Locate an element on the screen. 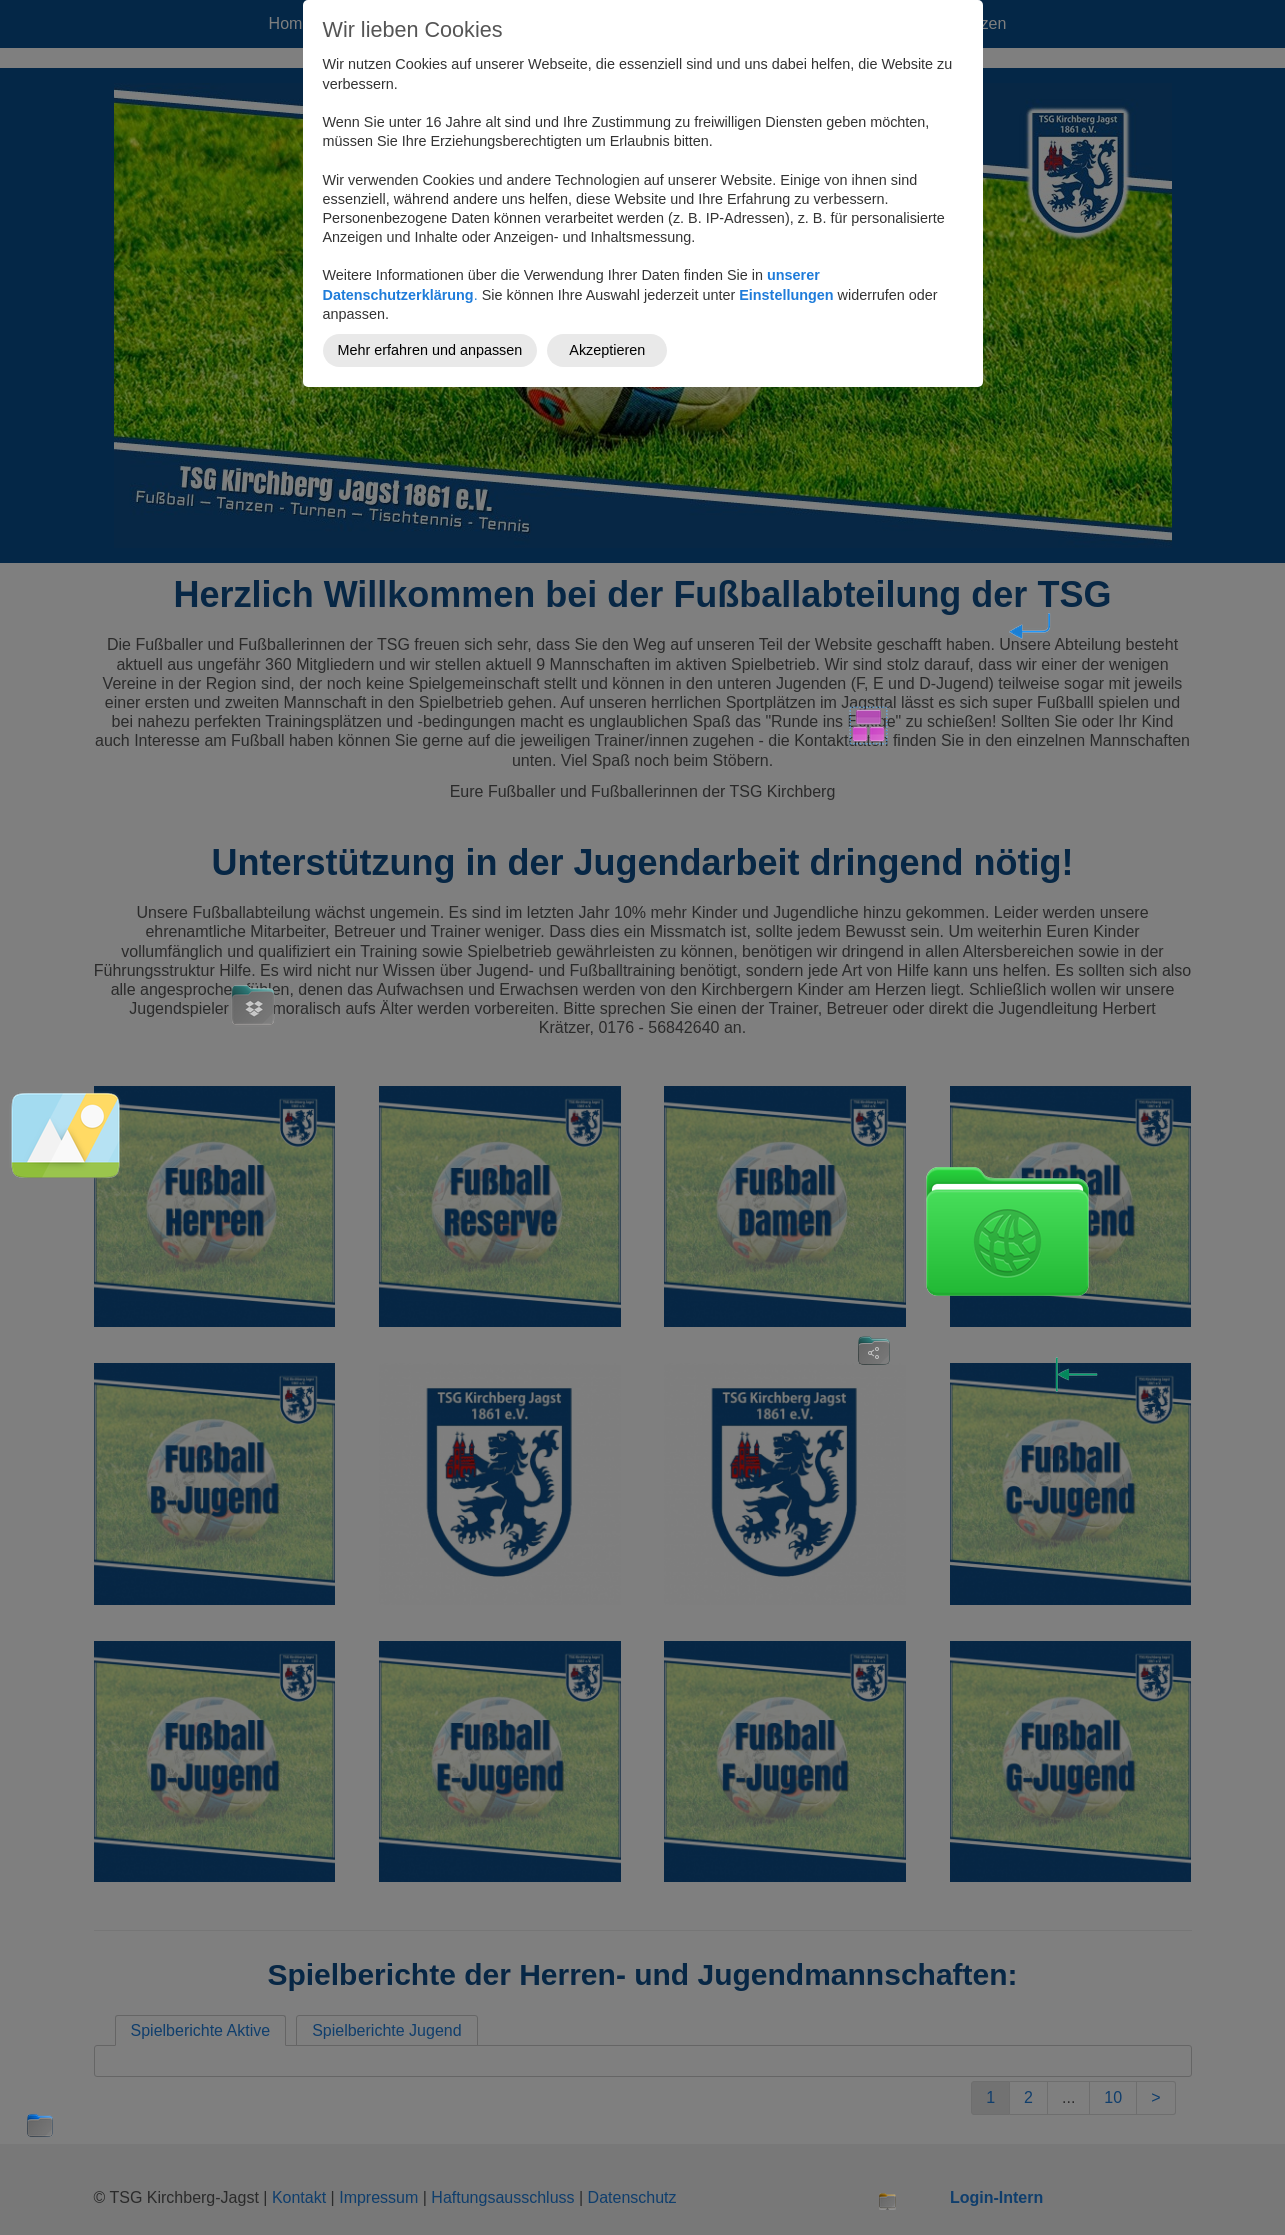 Image resolution: width=1285 pixels, height=2235 pixels. open folder to view contents is located at coordinates (40, 2125).